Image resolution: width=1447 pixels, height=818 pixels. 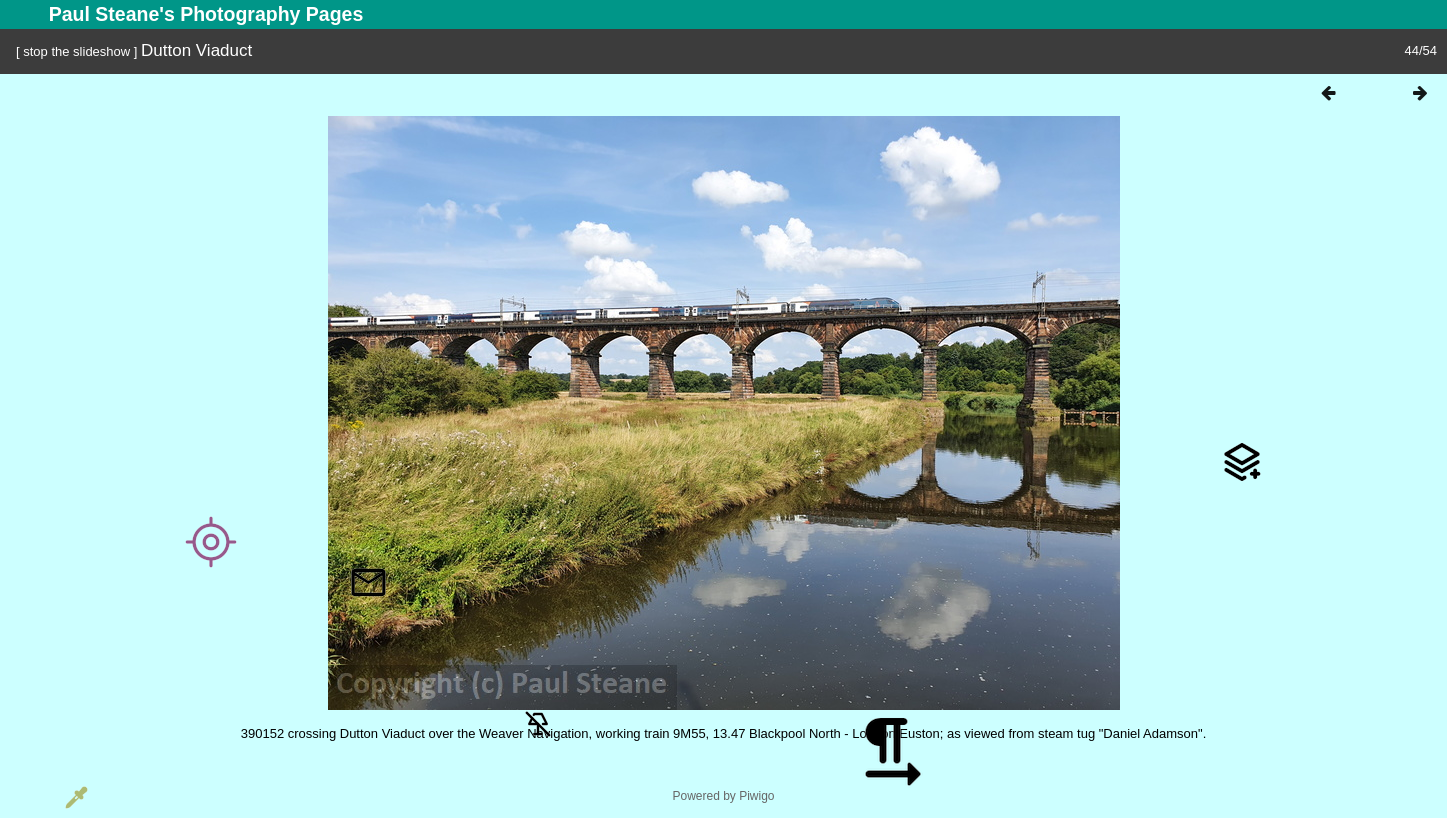 What do you see at coordinates (538, 724) in the screenshot?
I see `turn off desk lamp` at bounding box center [538, 724].